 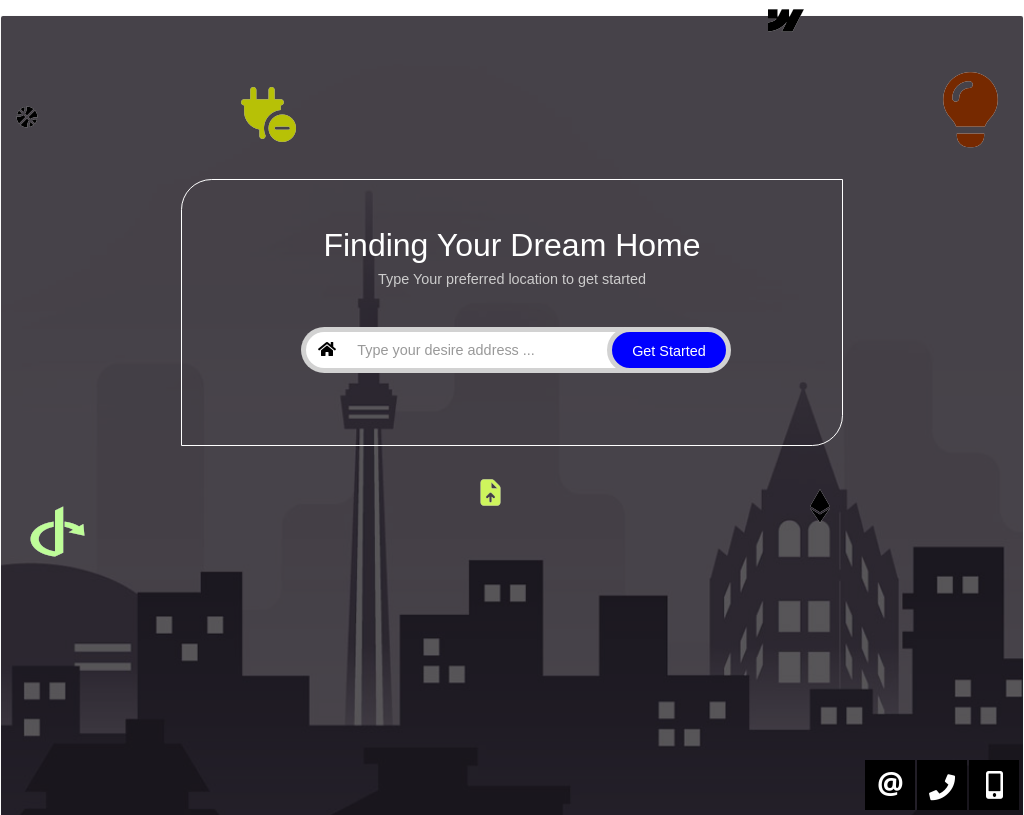 I want to click on access sports or basketball-related content, so click(x=27, y=117).